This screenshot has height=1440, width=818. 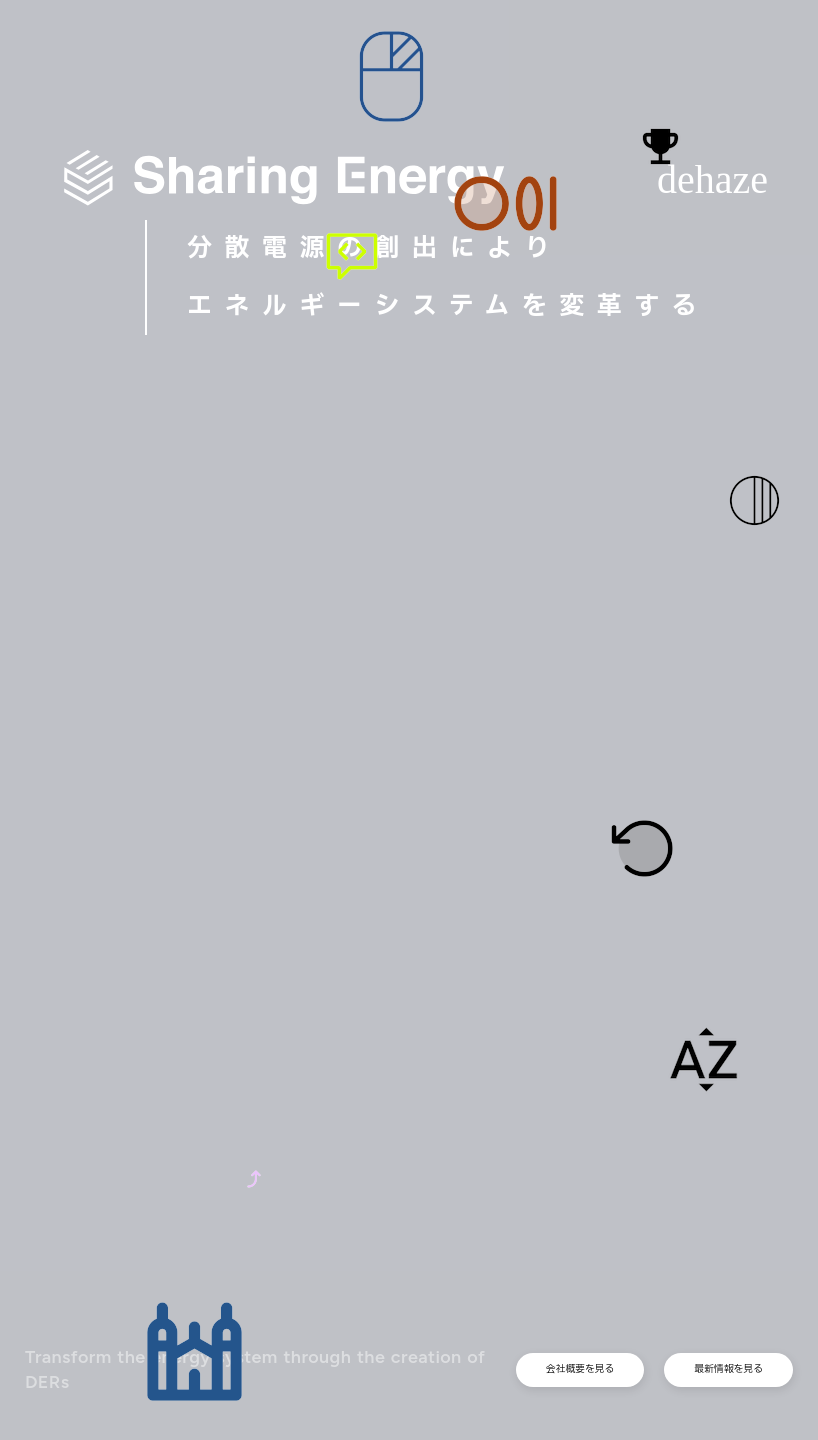 What do you see at coordinates (352, 255) in the screenshot?
I see `open code review comments` at bounding box center [352, 255].